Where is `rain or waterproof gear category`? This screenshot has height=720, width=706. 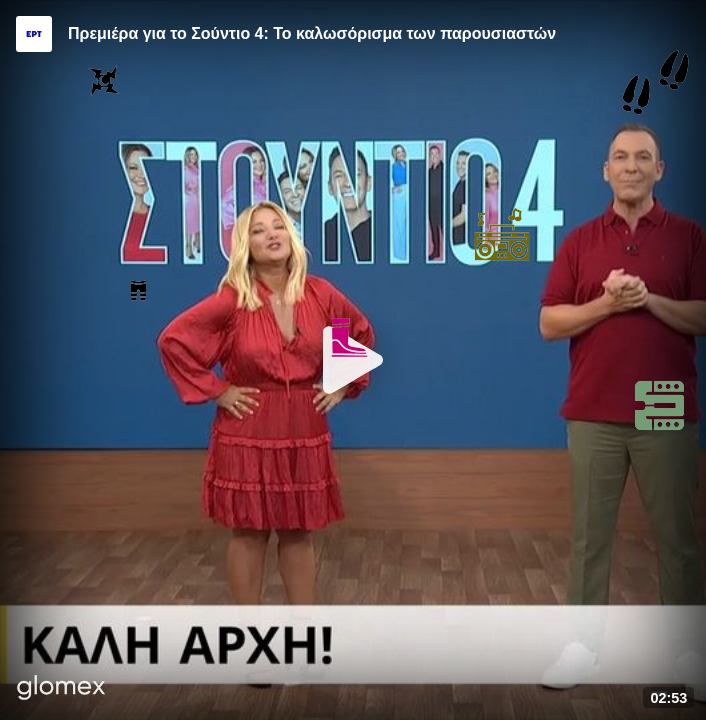
rain or waterproof gear category is located at coordinates (349, 337).